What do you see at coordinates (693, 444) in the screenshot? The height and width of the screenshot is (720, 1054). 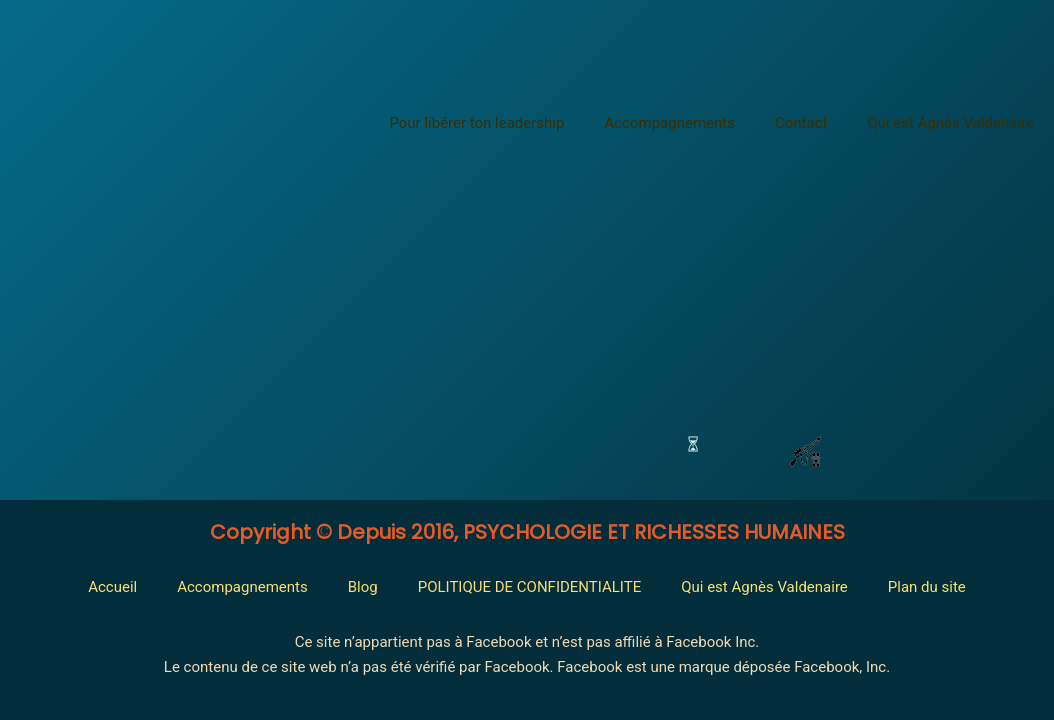 I see `indicates a timer or countdown in progress` at bounding box center [693, 444].